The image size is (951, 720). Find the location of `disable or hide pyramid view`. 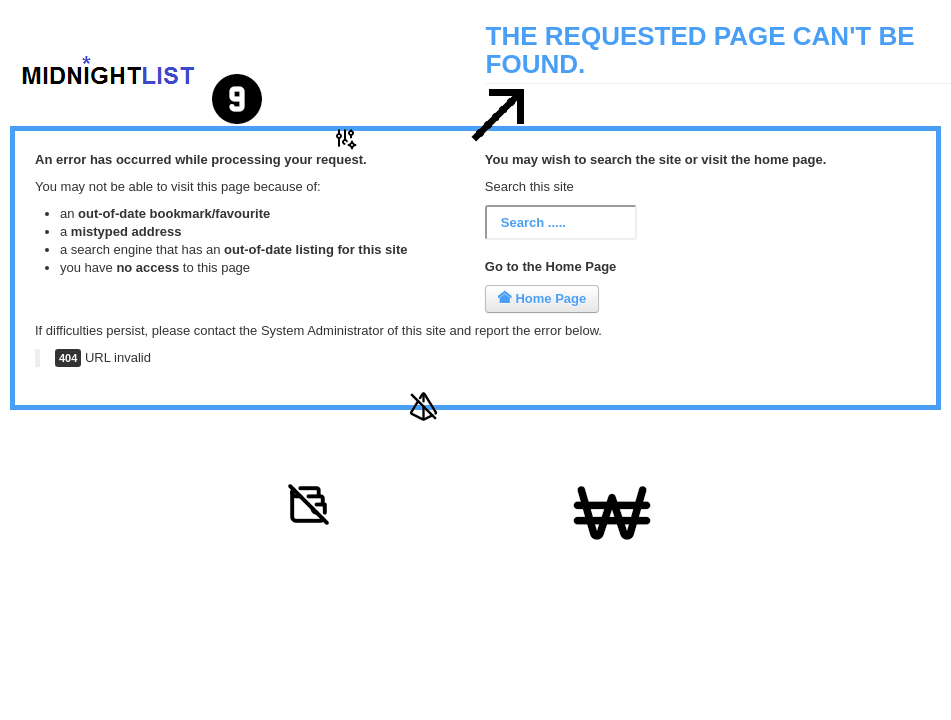

disable or hide pyramid view is located at coordinates (423, 406).